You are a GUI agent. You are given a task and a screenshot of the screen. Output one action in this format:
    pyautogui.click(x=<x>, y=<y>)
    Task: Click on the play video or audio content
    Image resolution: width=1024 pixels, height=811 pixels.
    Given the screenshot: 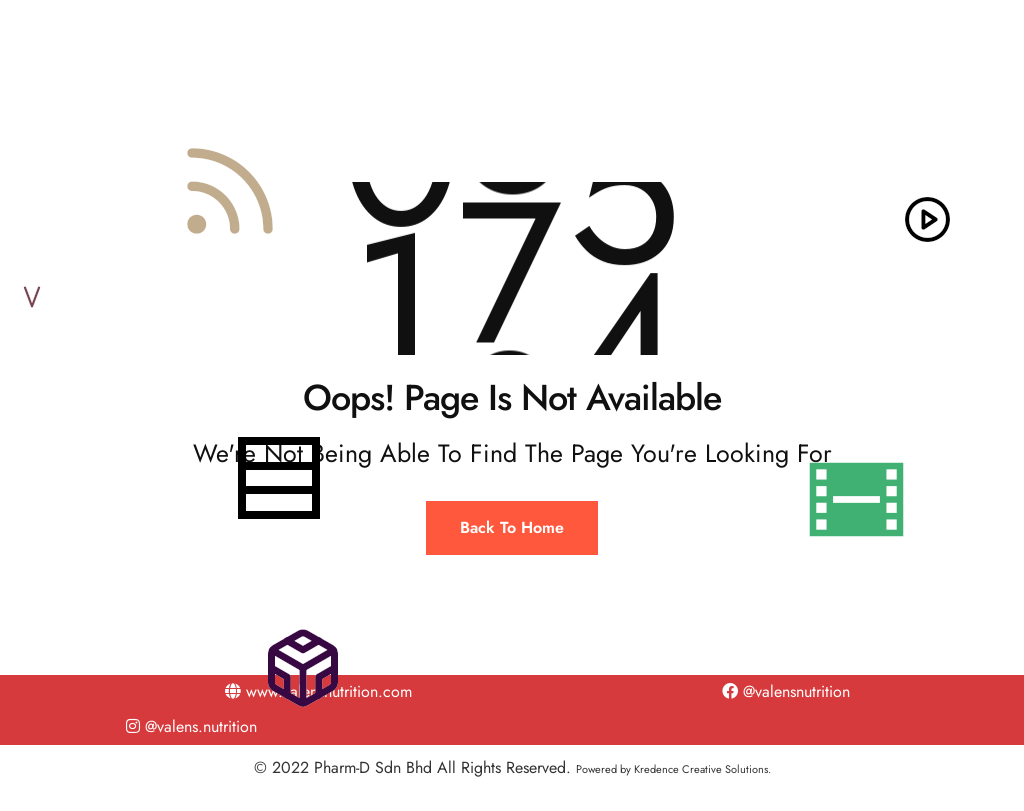 What is the action you would take?
    pyautogui.click(x=927, y=219)
    